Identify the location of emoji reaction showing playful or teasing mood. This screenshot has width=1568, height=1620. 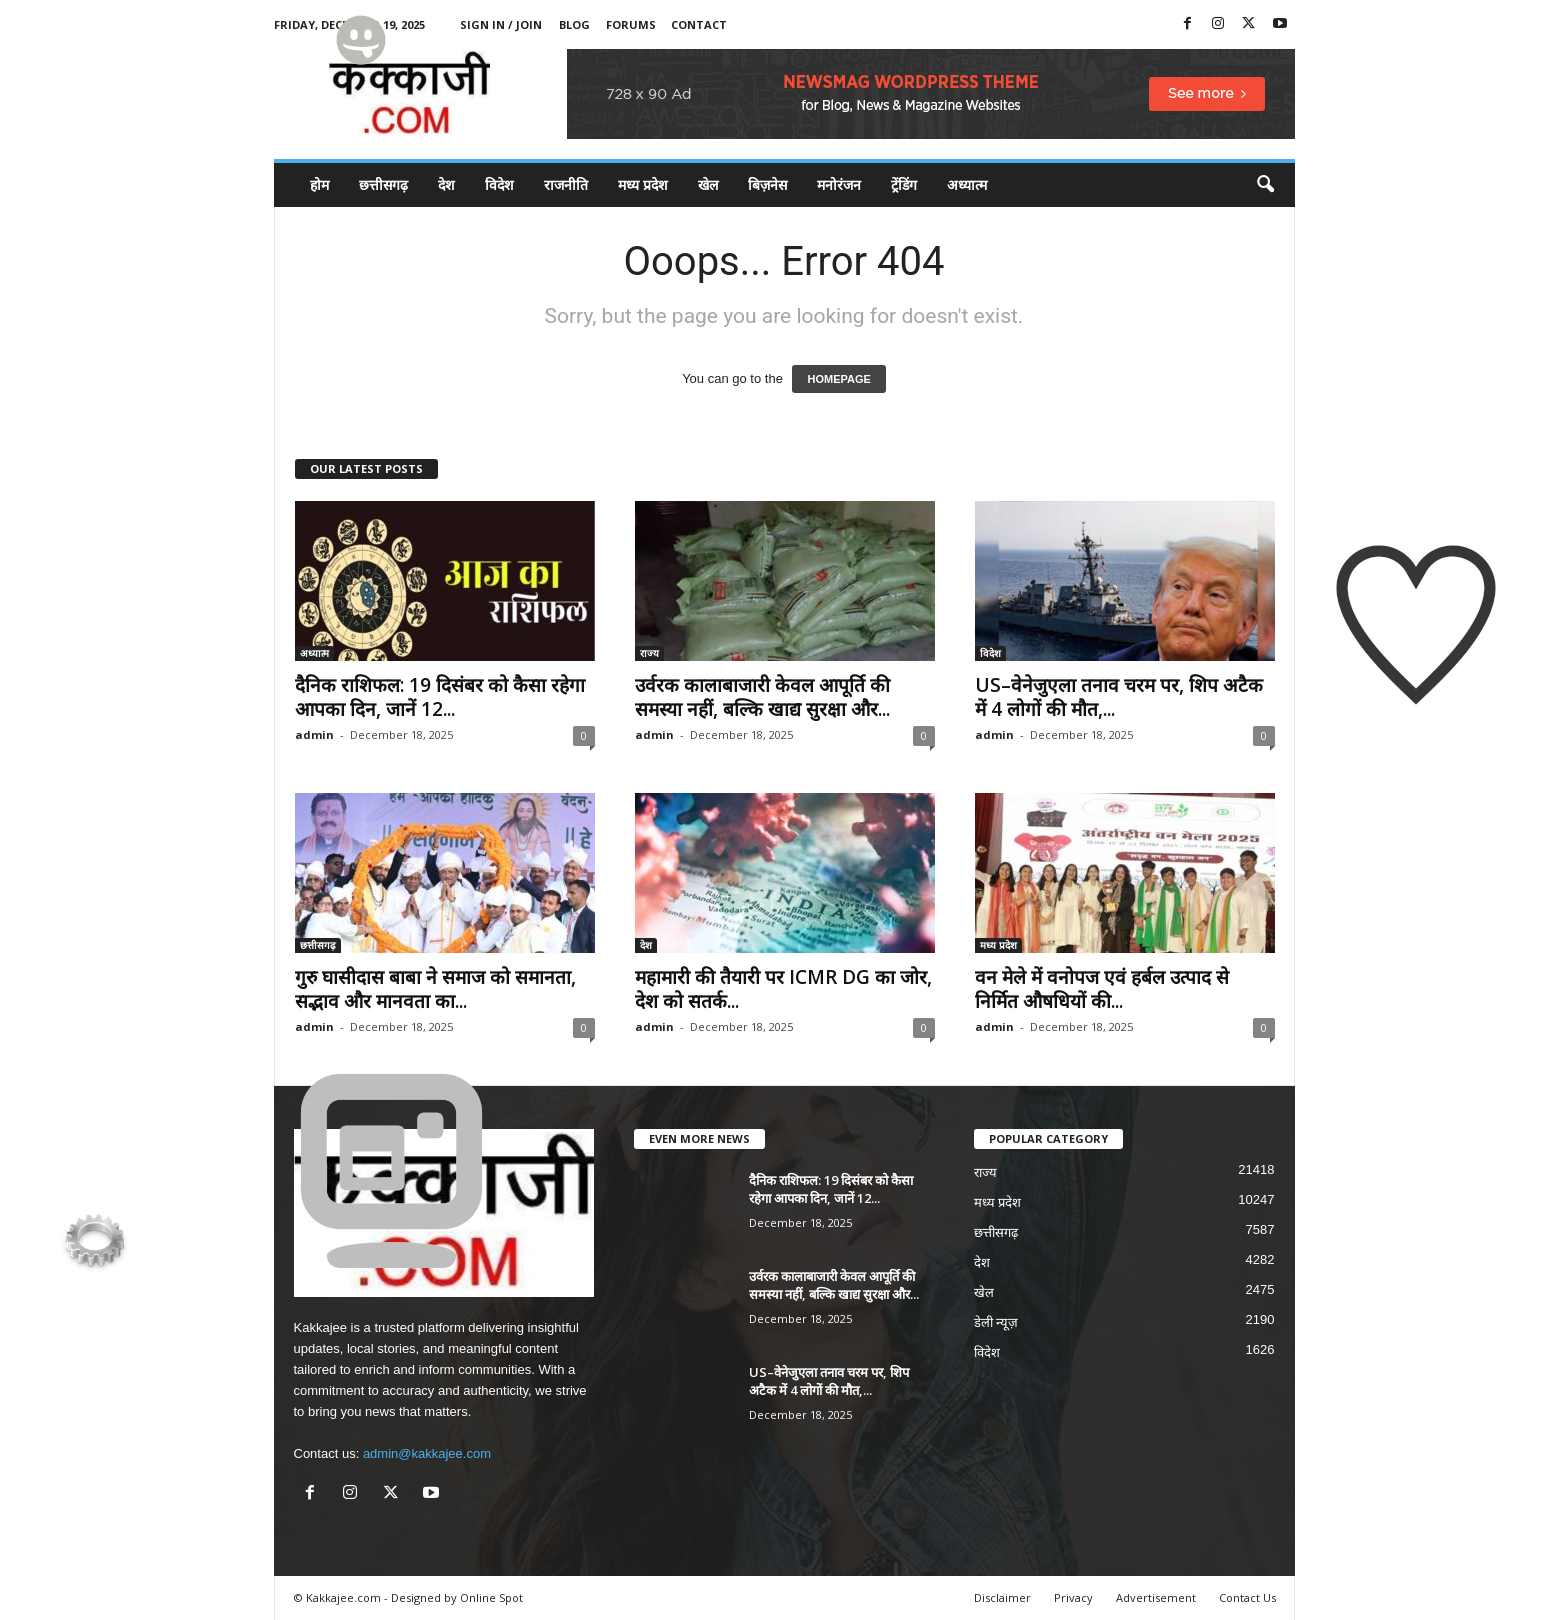
(361, 40).